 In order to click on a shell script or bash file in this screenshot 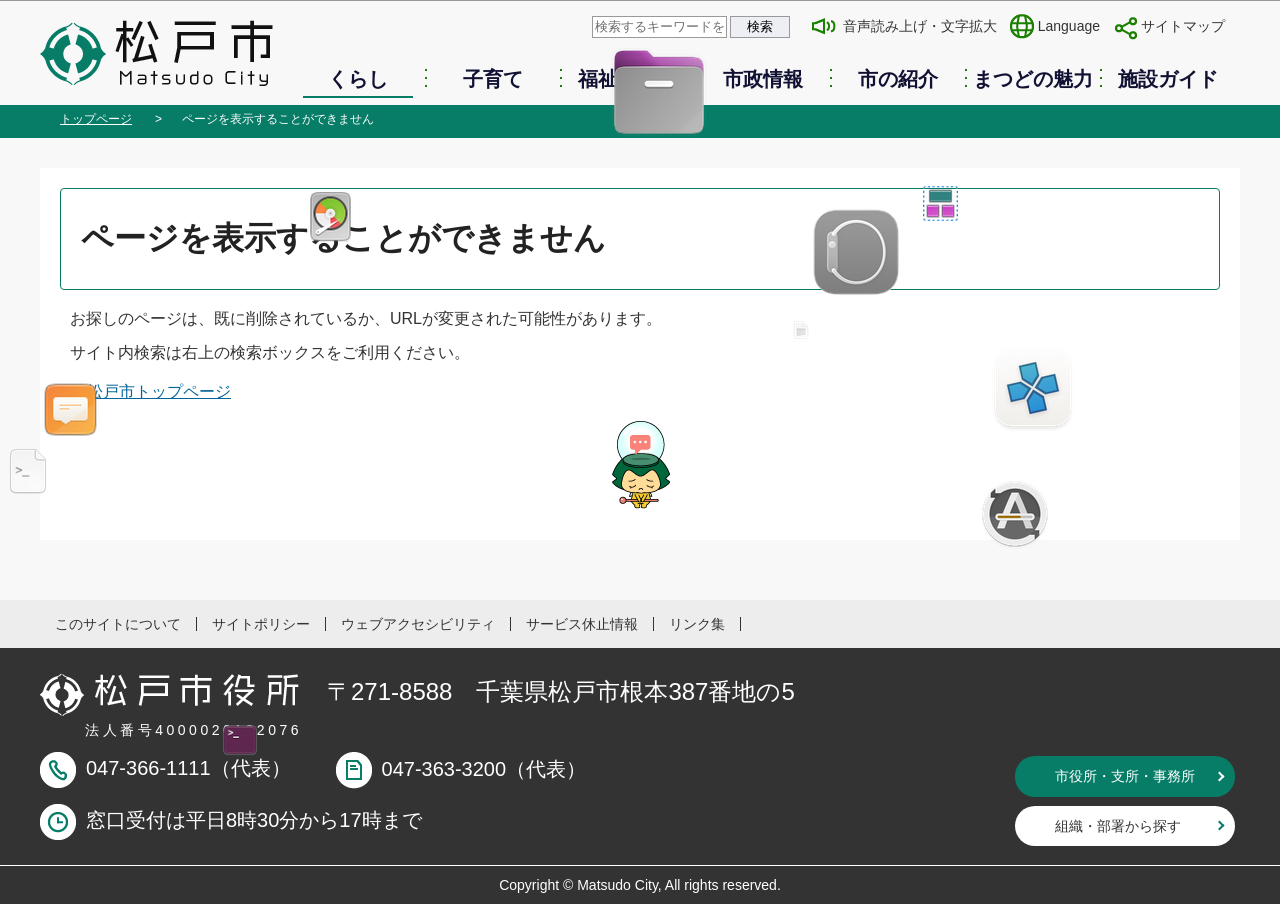, I will do `click(28, 471)`.